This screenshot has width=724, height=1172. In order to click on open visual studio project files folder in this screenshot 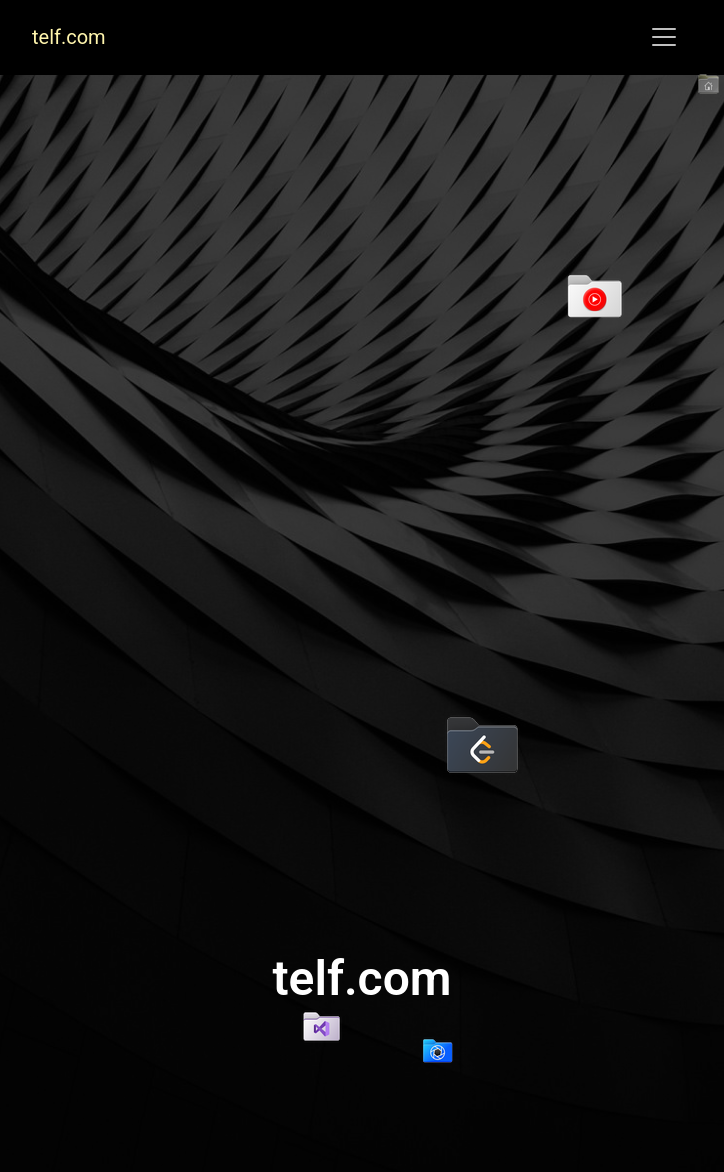, I will do `click(321, 1027)`.